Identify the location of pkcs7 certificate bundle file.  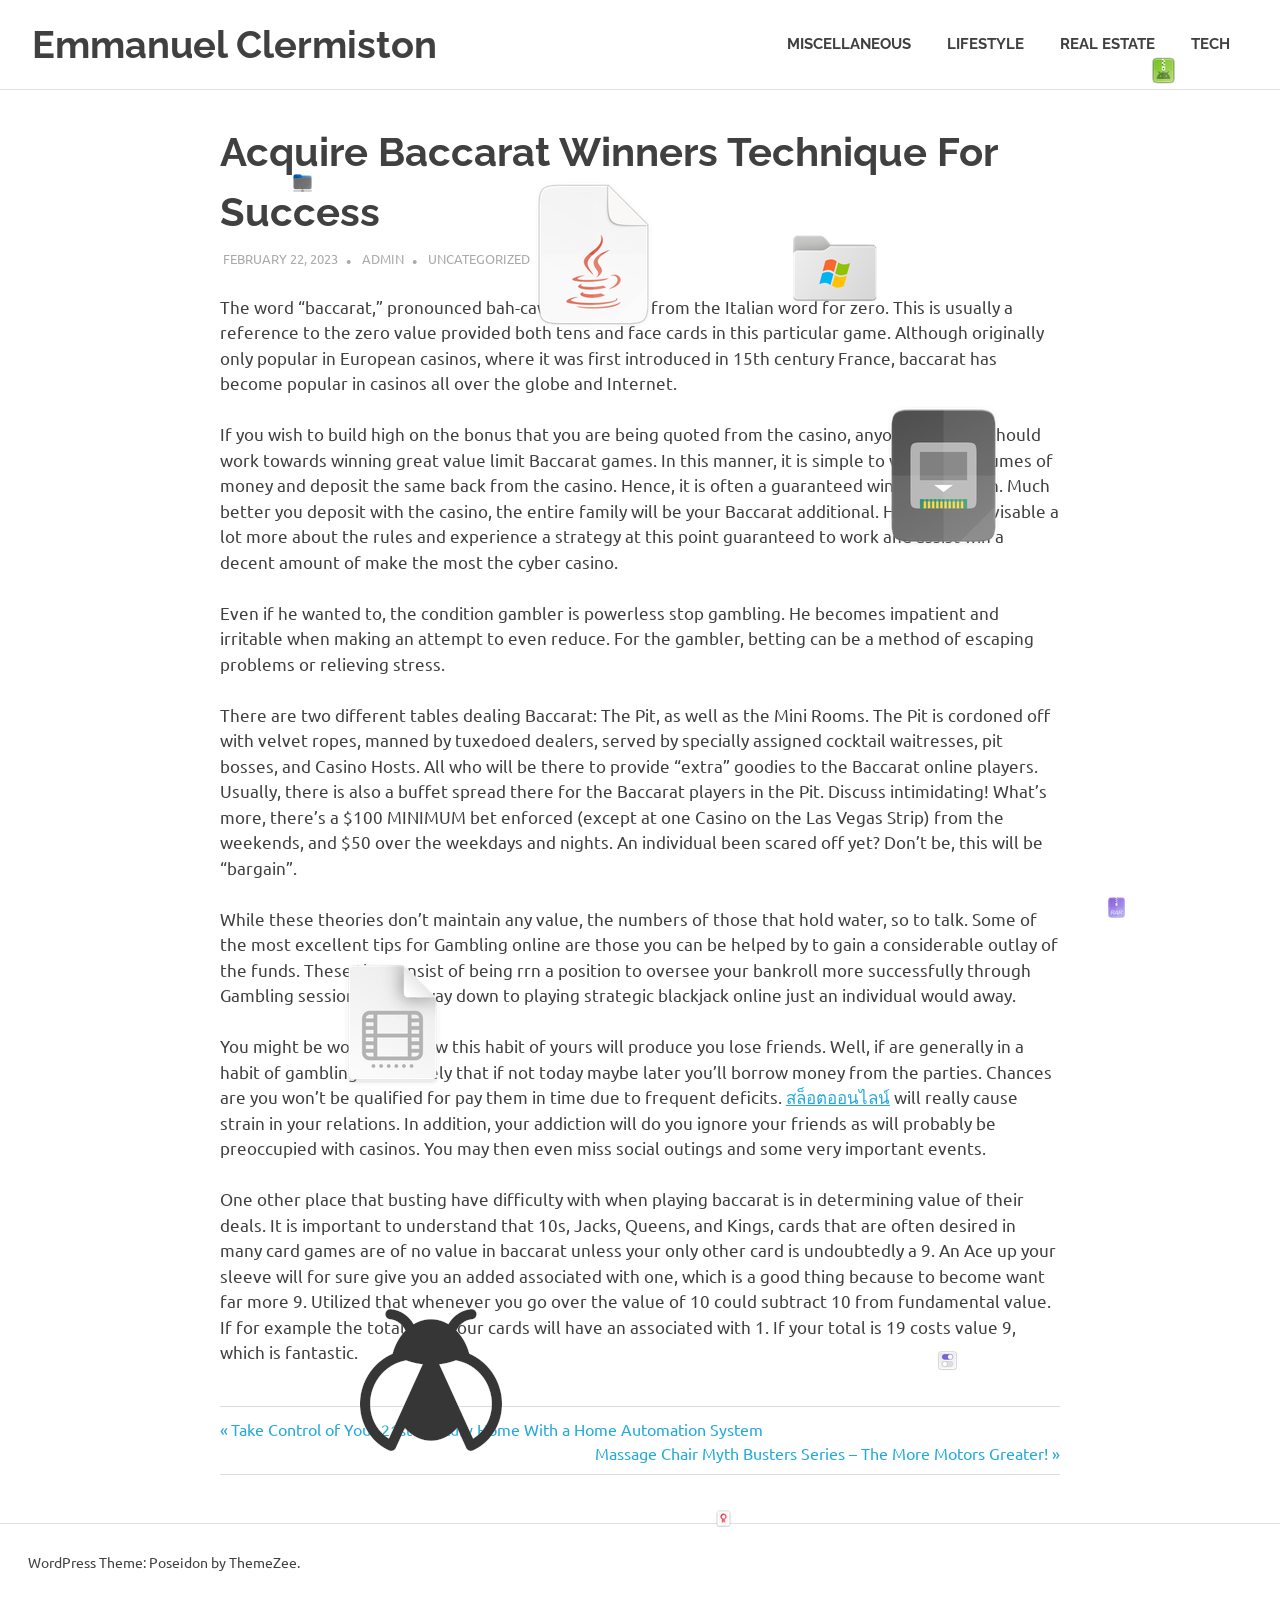
(723, 1518).